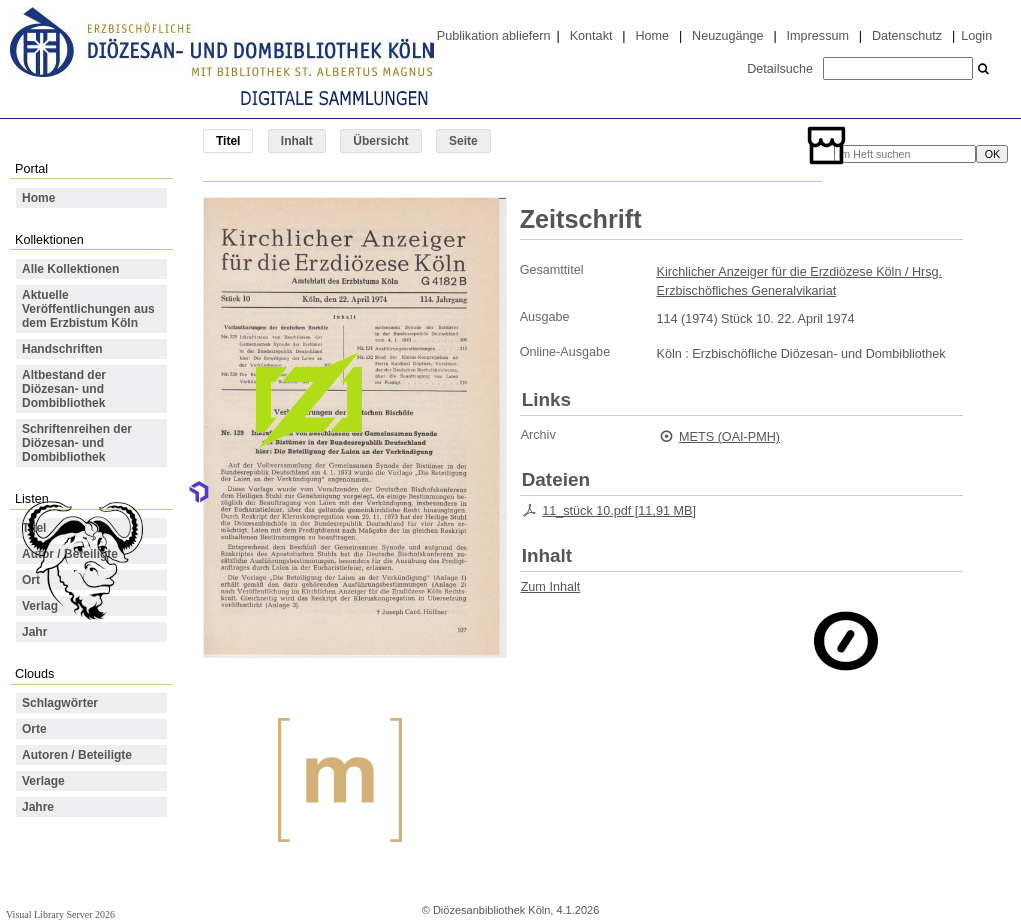 The height and width of the screenshot is (921, 1021). Describe the element at coordinates (340, 780) in the screenshot. I see `open matrix messaging app` at that location.